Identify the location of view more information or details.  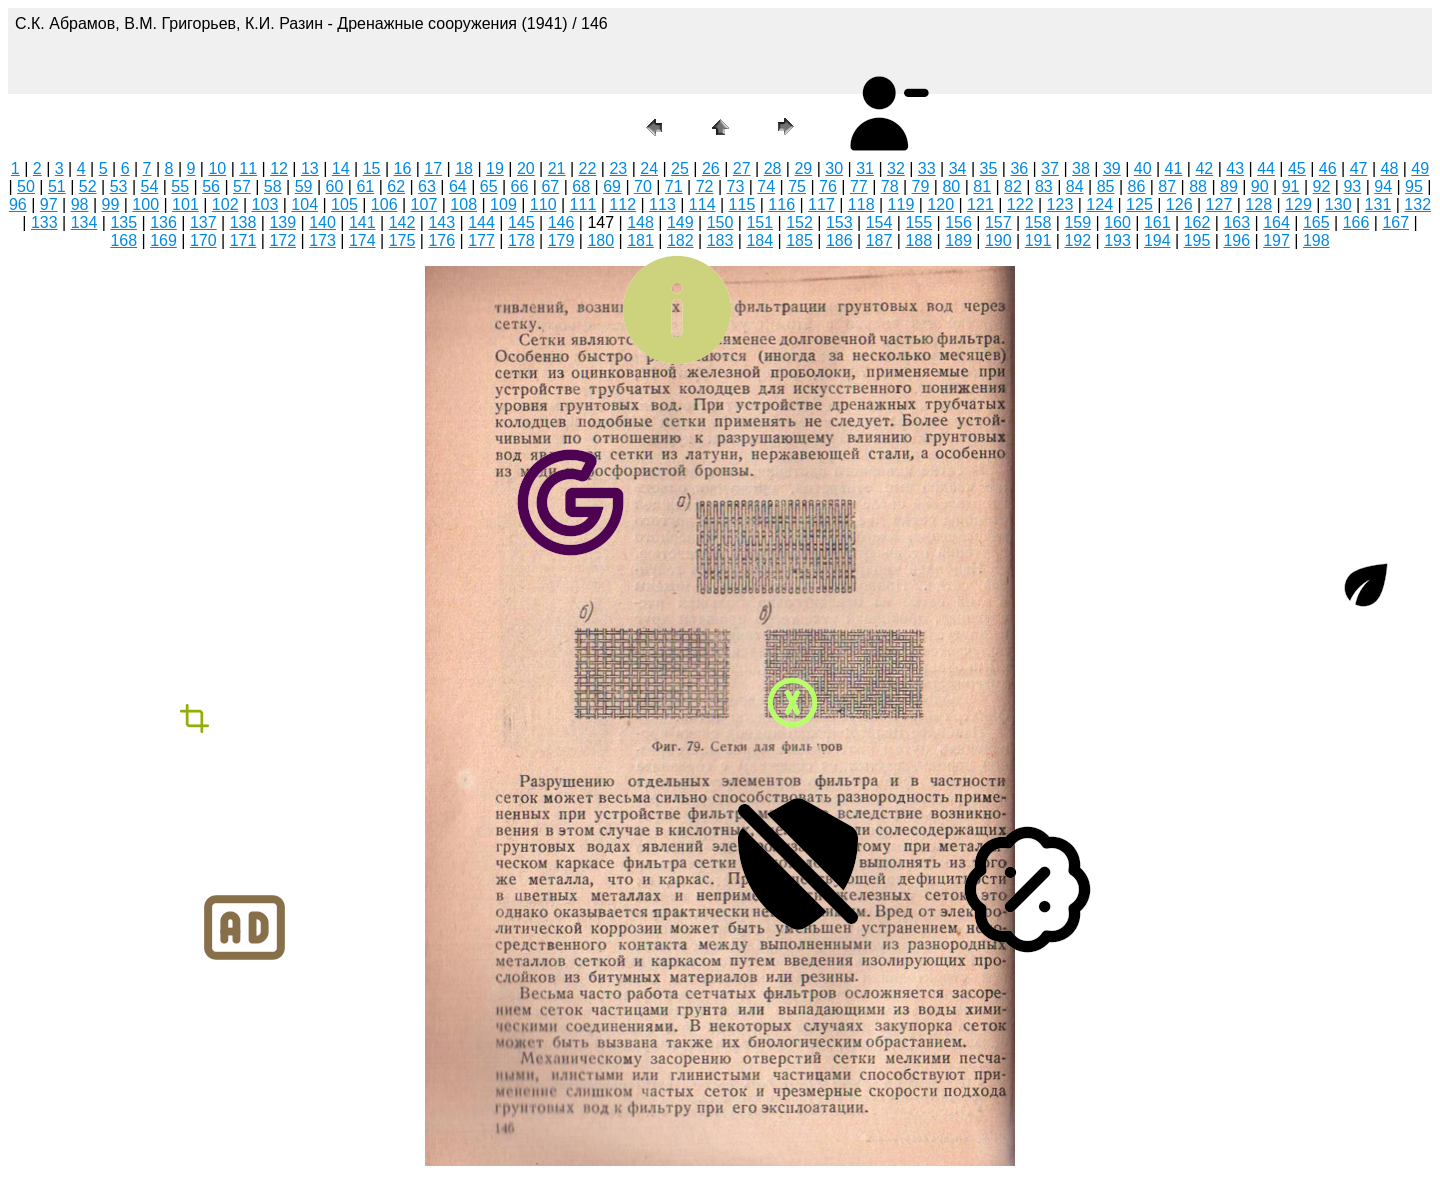
(677, 310).